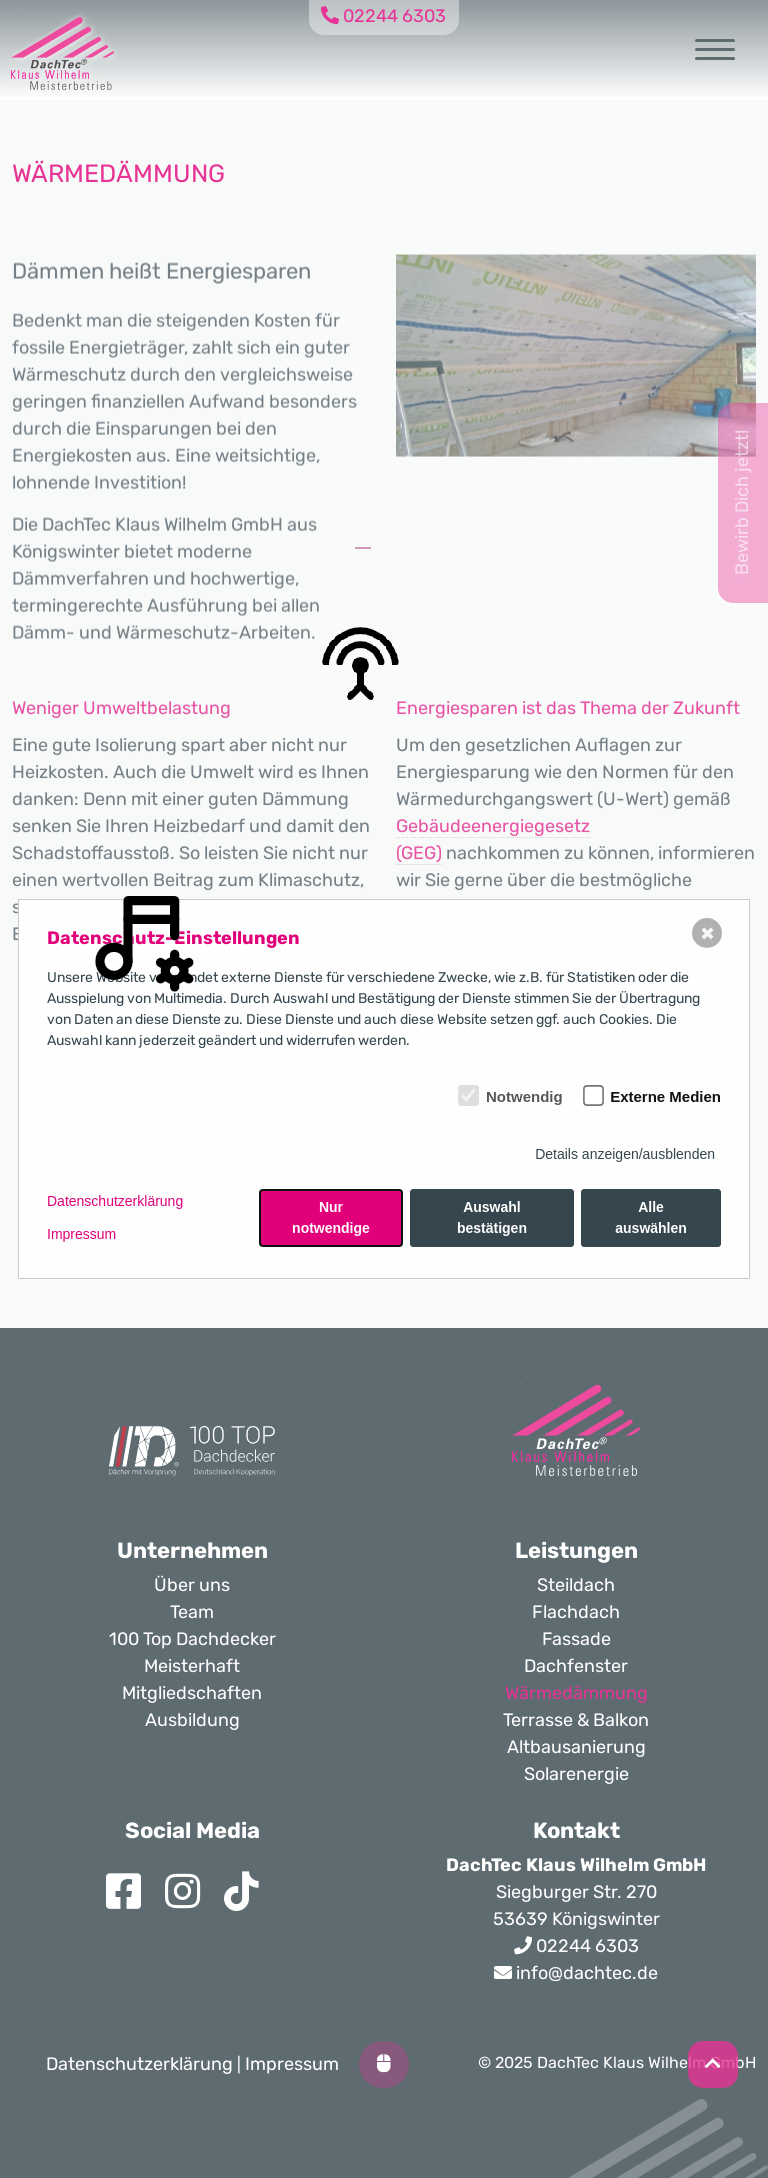  What do you see at coordinates (360, 665) in the screenshot?
I see `access antenna or broadcast settings` at bounding box center [360, 665].